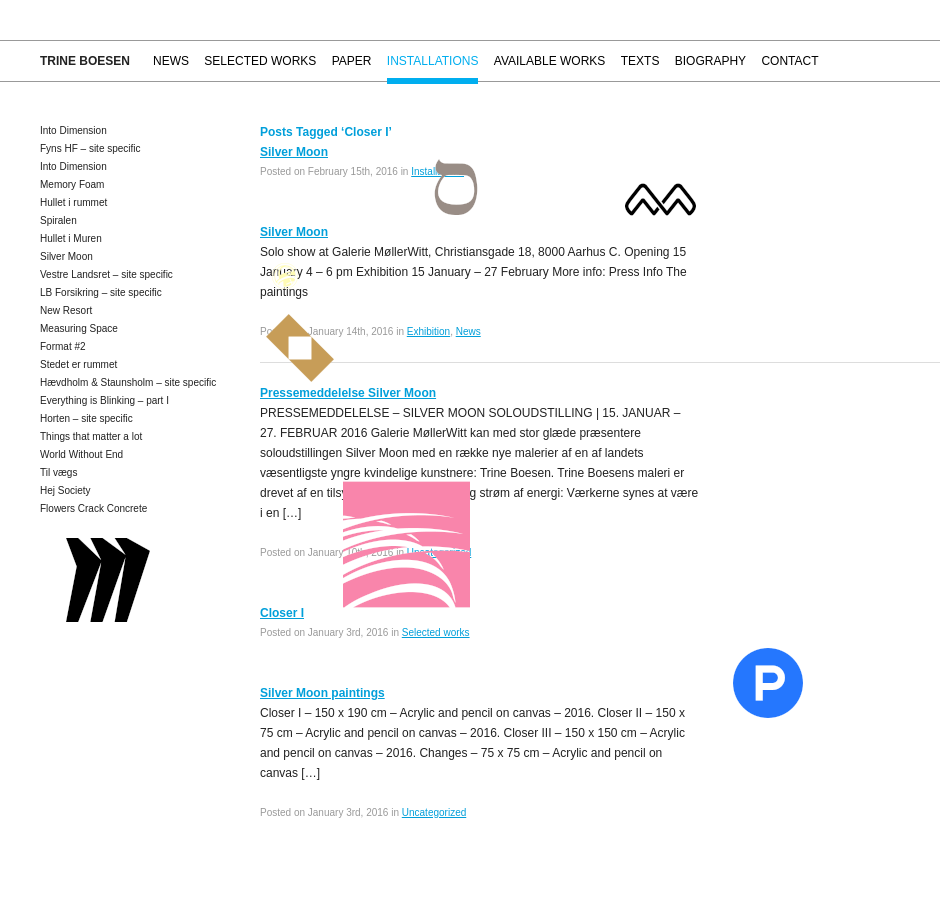 The image size is (940, 903). I want to click on visit alternativeto website to find software alternatives, so click(285, 276).